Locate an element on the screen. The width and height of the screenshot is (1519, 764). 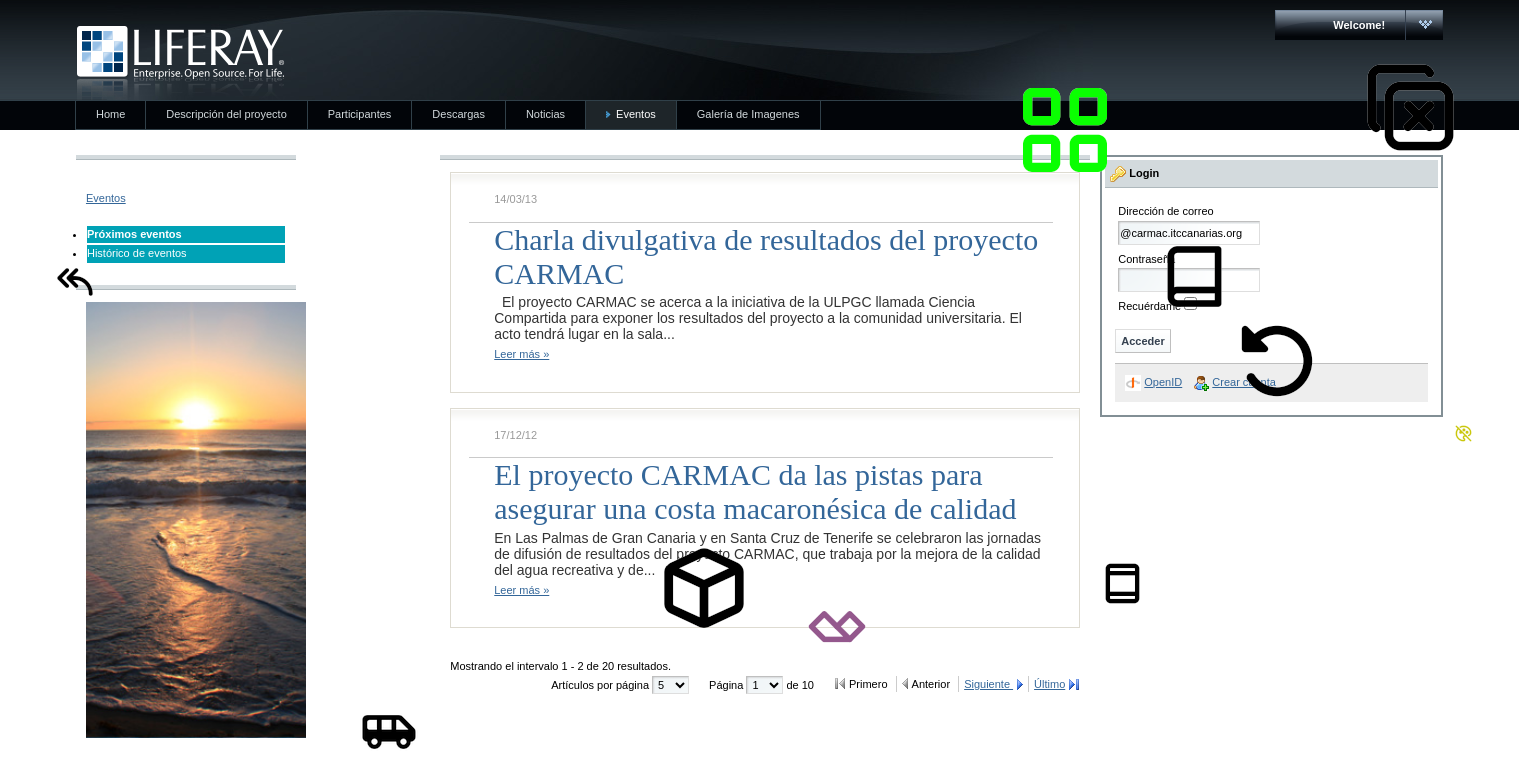
undo last action is located at coordinates (1277, 361).